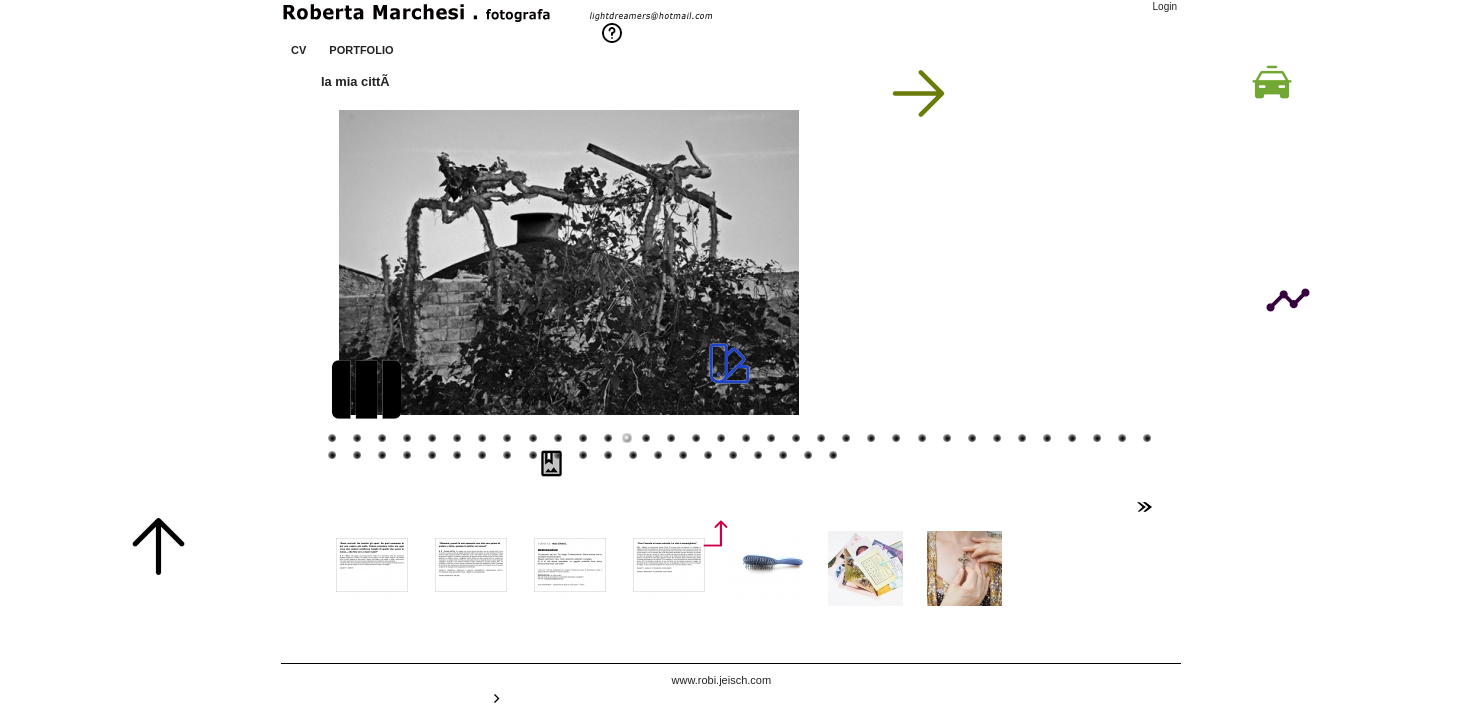  I want to click on select a color or theme, so click(729, 363).